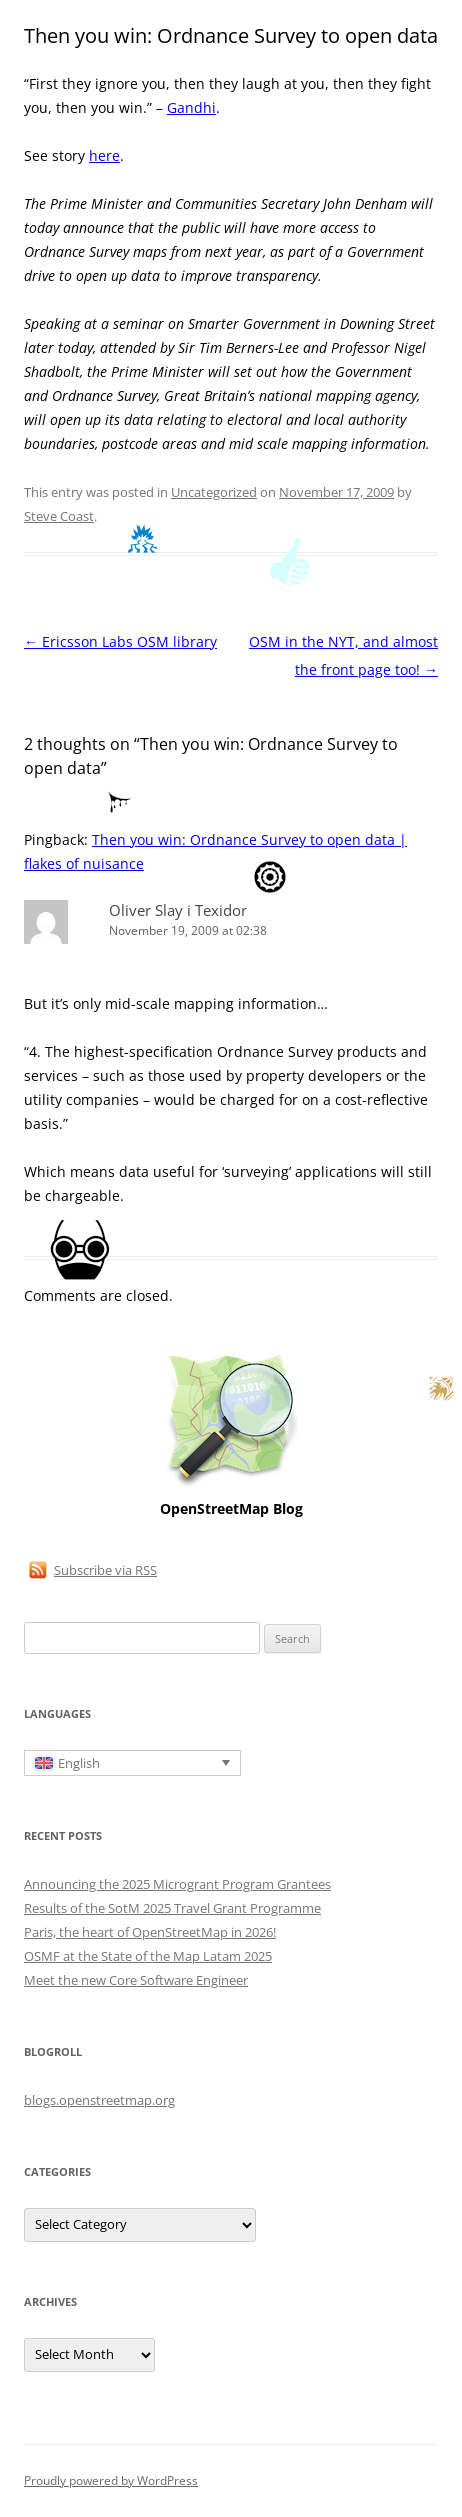  Describe the element at coordinates (80, 1250) in the screenshot. I see `access medical or healthcare services` at that location.